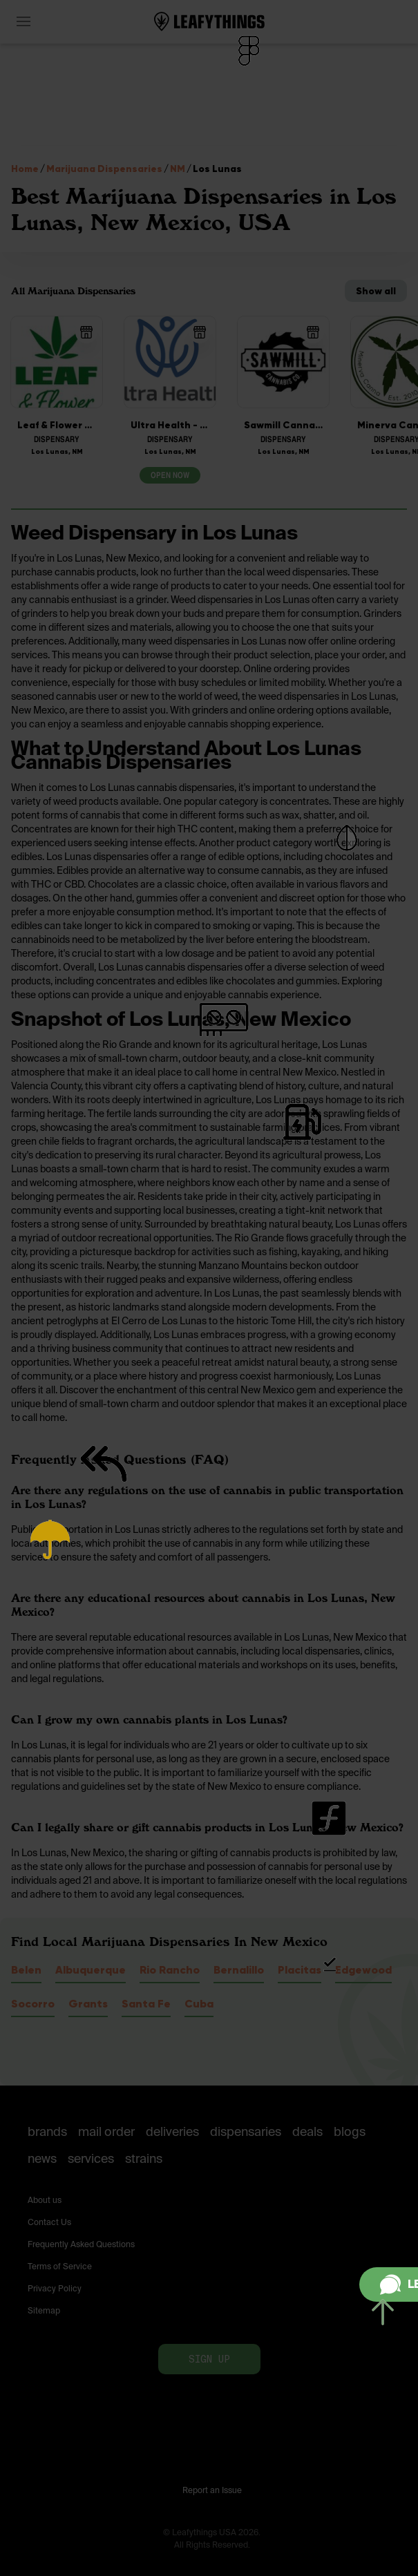 The height and width of the screenshot is (2576, 418). Describe the element at coordinates (50, 1539) in the screenshot. I see `view weather protection or rain forecast` at that location.